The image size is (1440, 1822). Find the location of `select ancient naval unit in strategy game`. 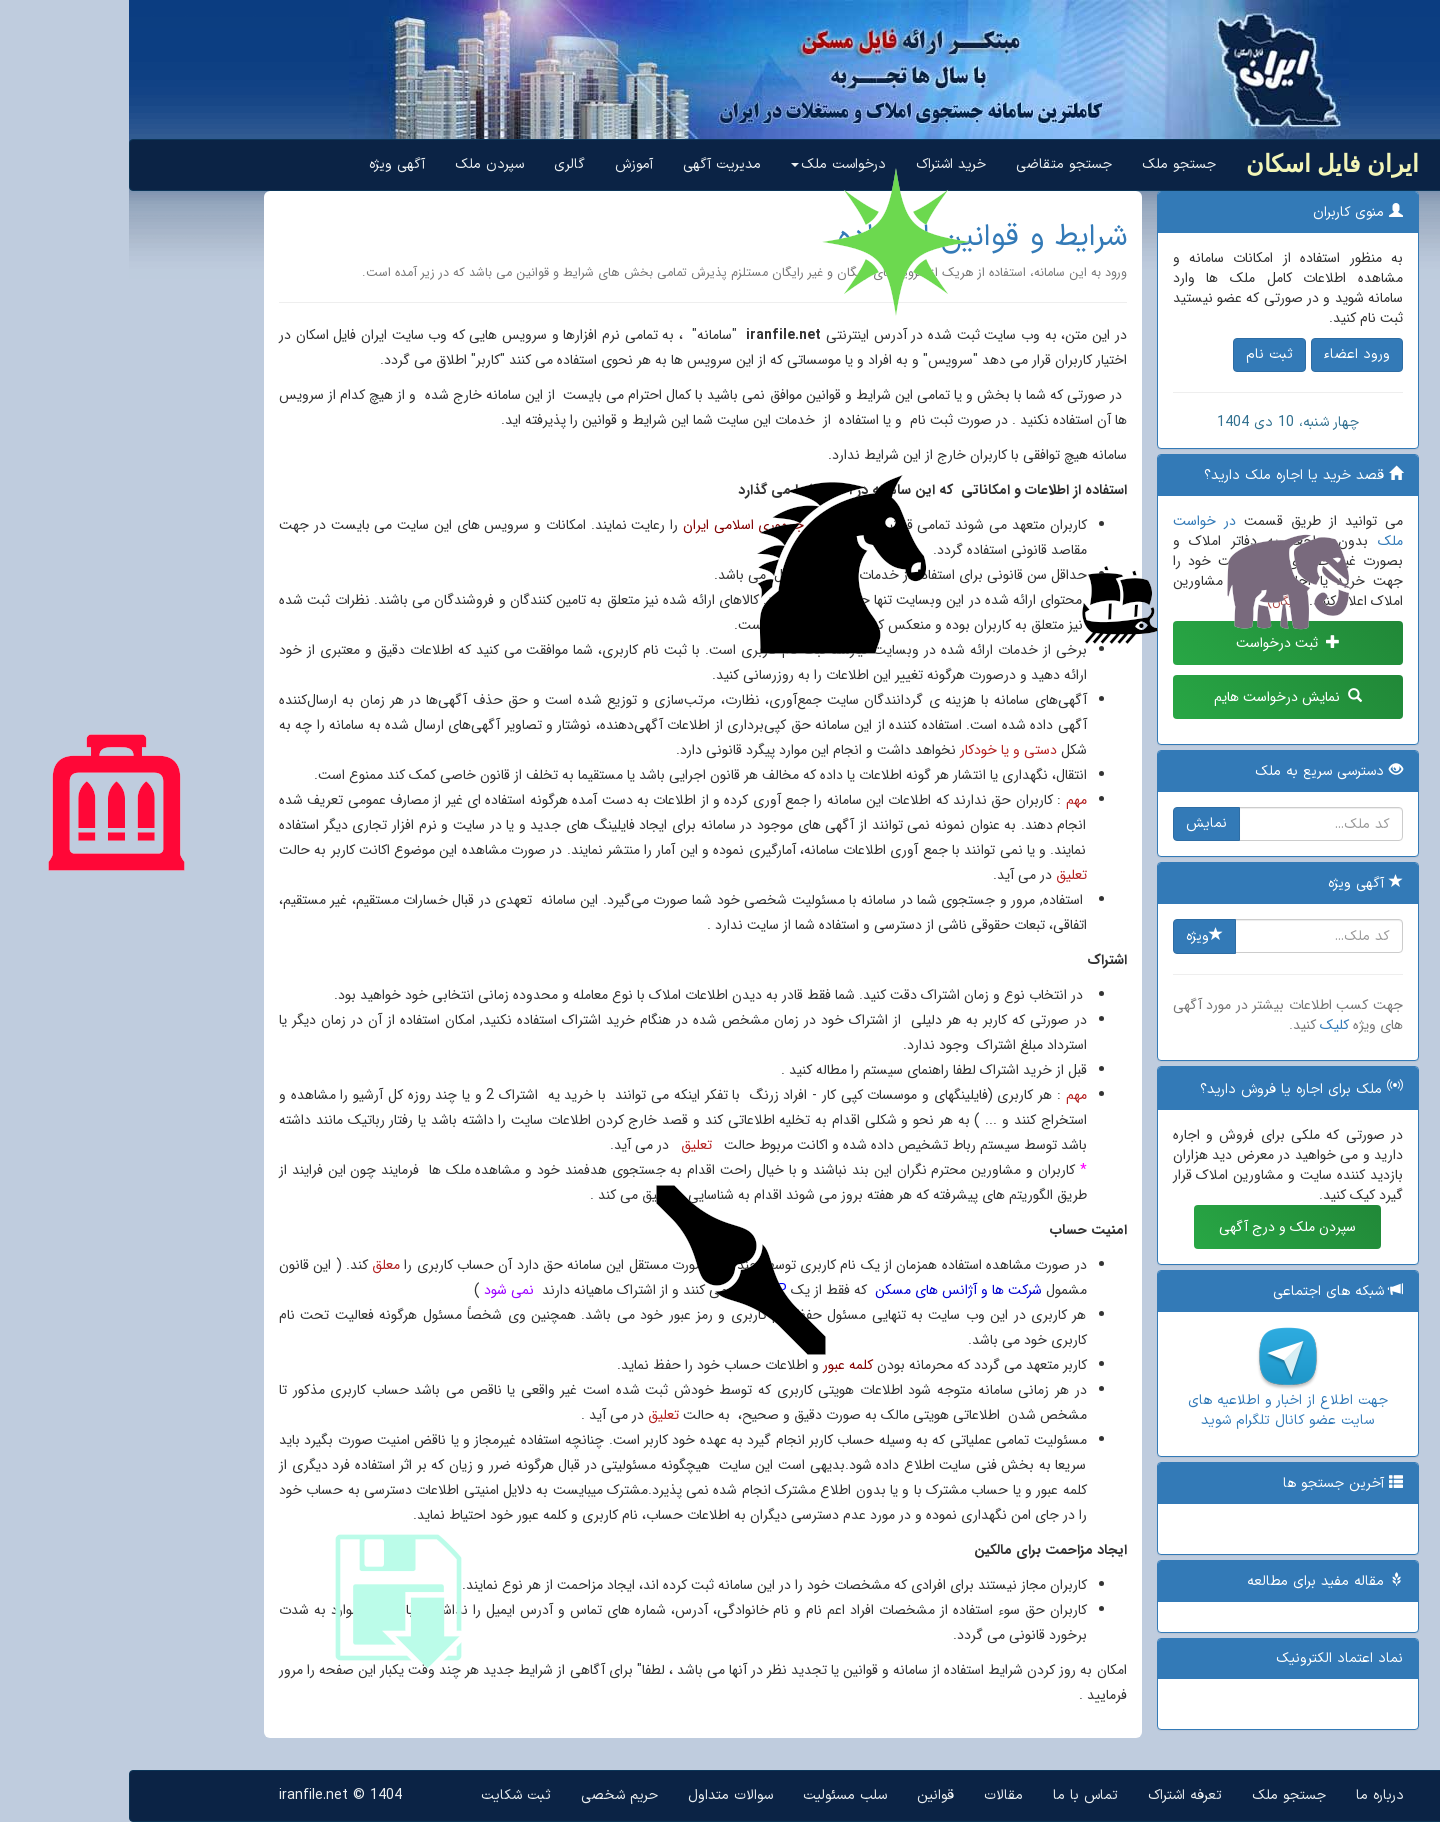

select ancient naval unit in strategy game is located at coordinates (1120, 605).